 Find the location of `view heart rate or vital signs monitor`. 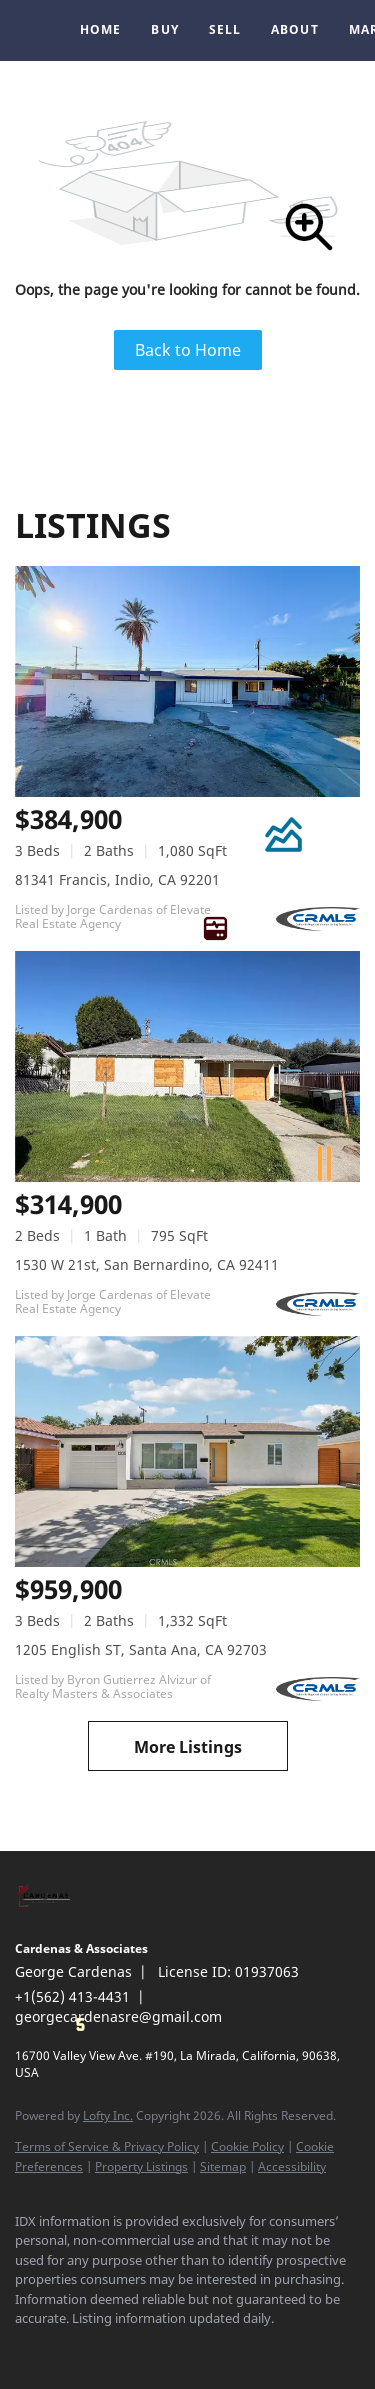

view heart rate or vital signs monitor is located at coordinates (215, 928).